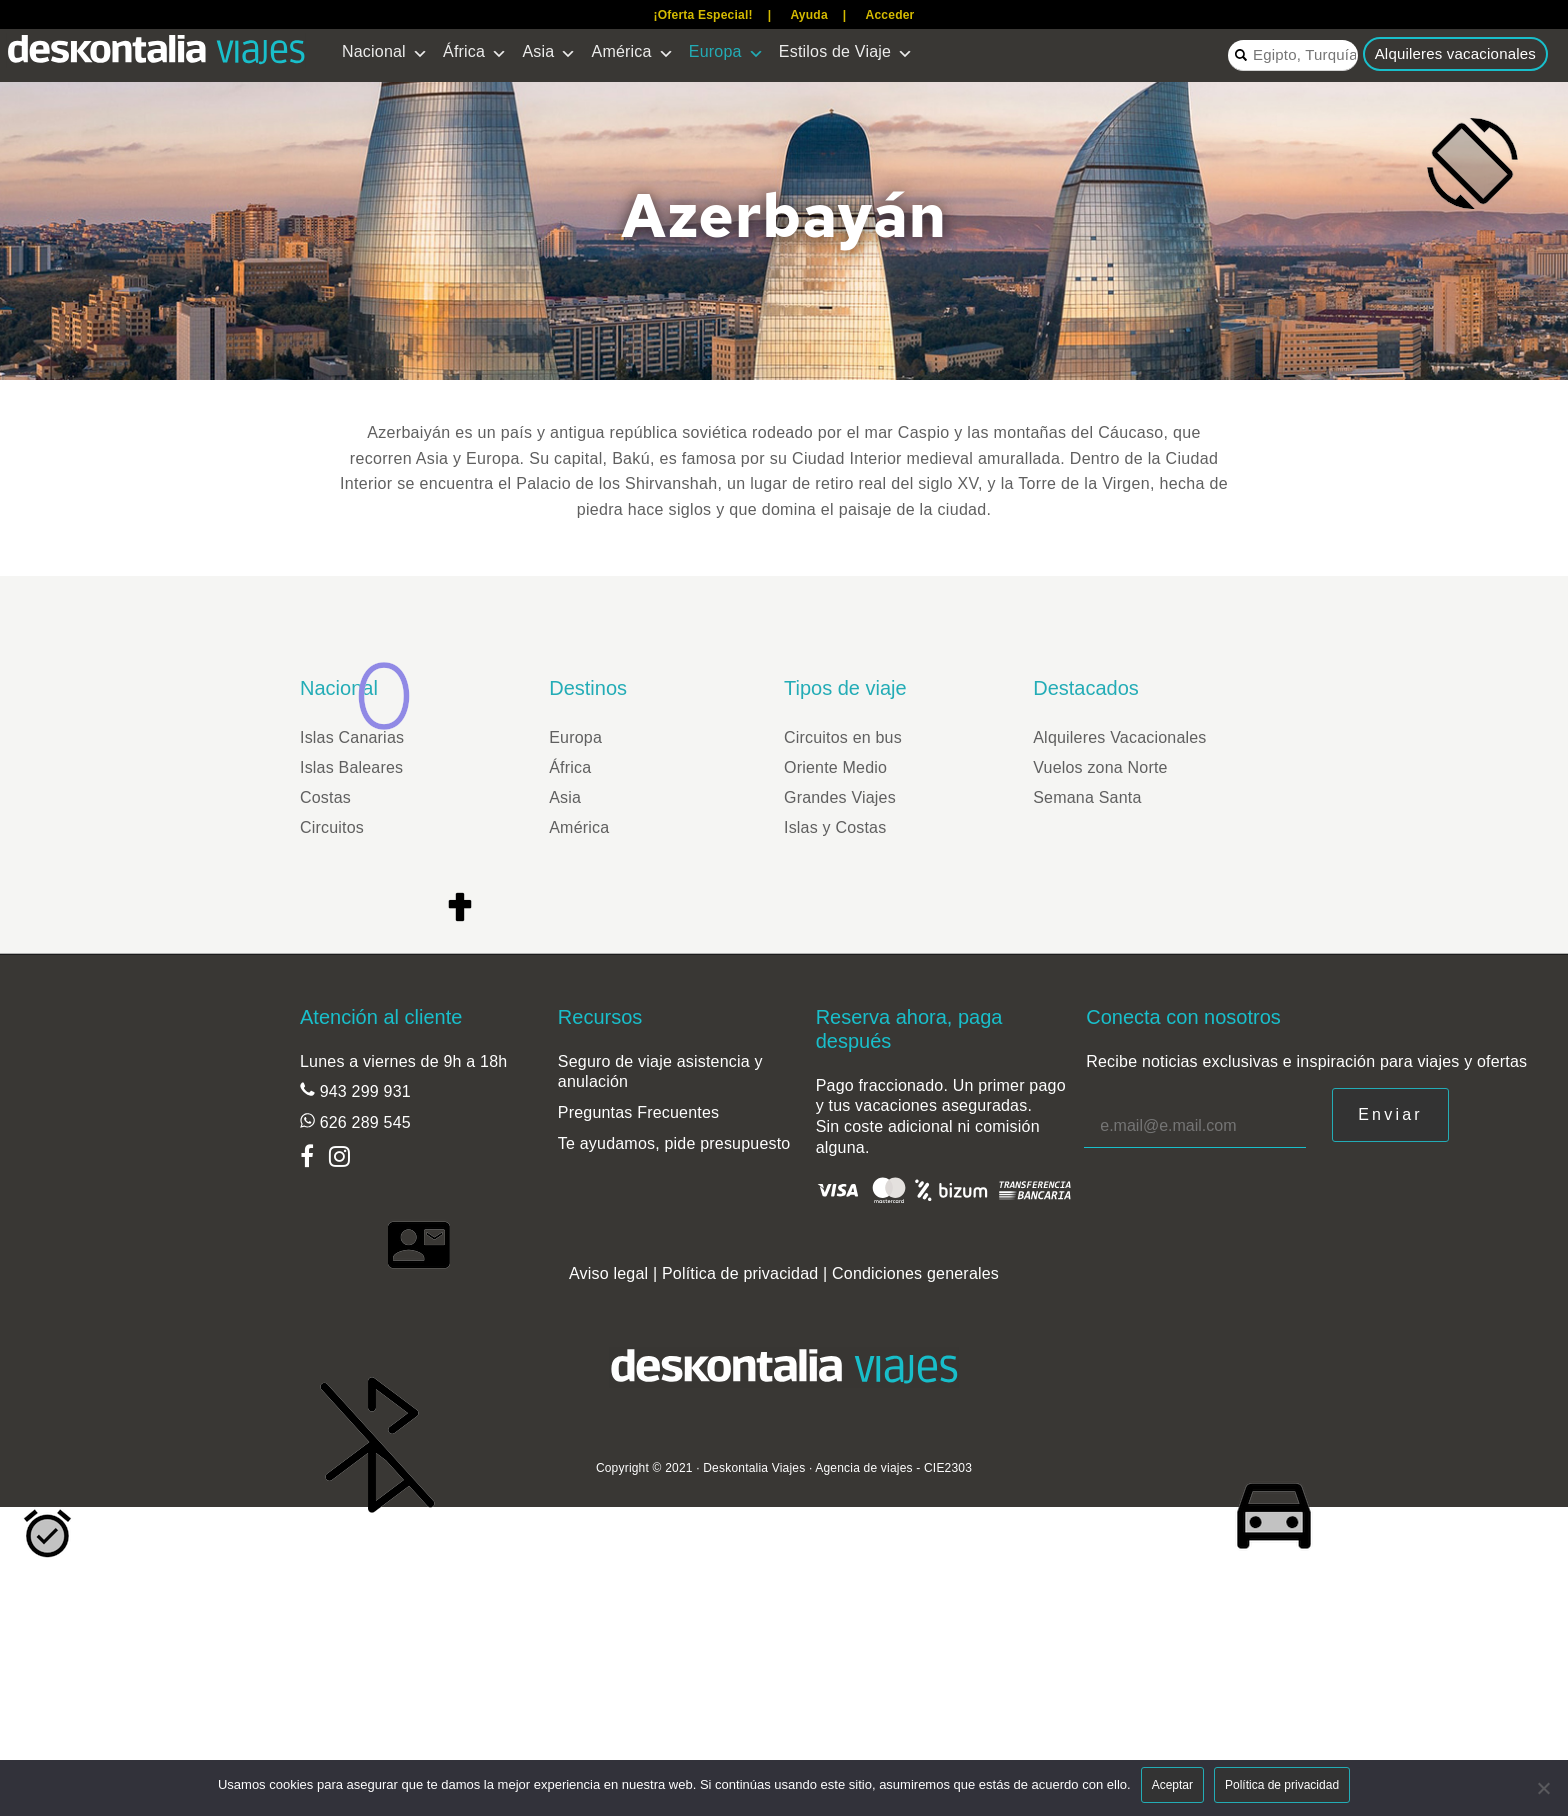  I want to click on religious or faith-based content indicator, so click(460, 907).